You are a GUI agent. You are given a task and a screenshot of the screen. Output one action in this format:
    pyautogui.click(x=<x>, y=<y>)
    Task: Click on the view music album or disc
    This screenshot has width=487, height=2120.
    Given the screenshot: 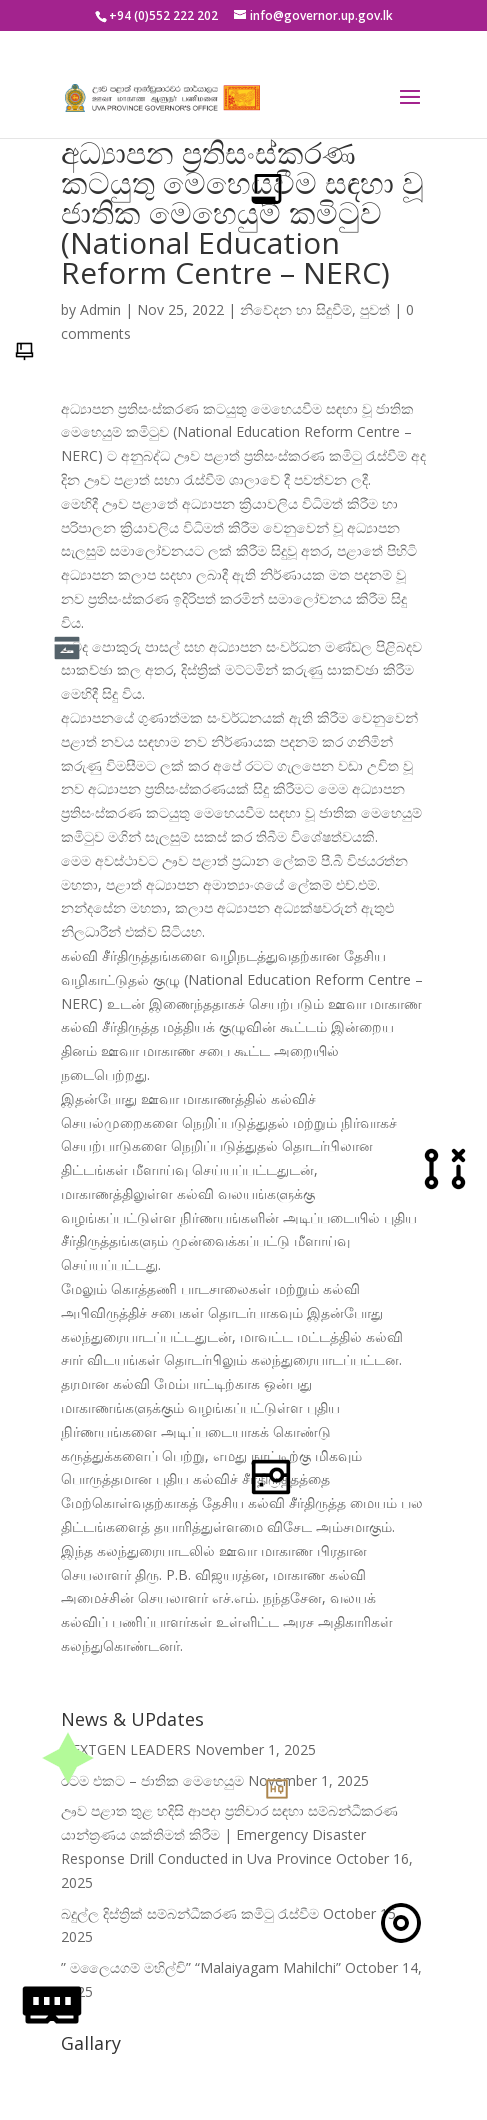 What is the action you would take?
    pyautogui.click(x=401, y=1923)
    